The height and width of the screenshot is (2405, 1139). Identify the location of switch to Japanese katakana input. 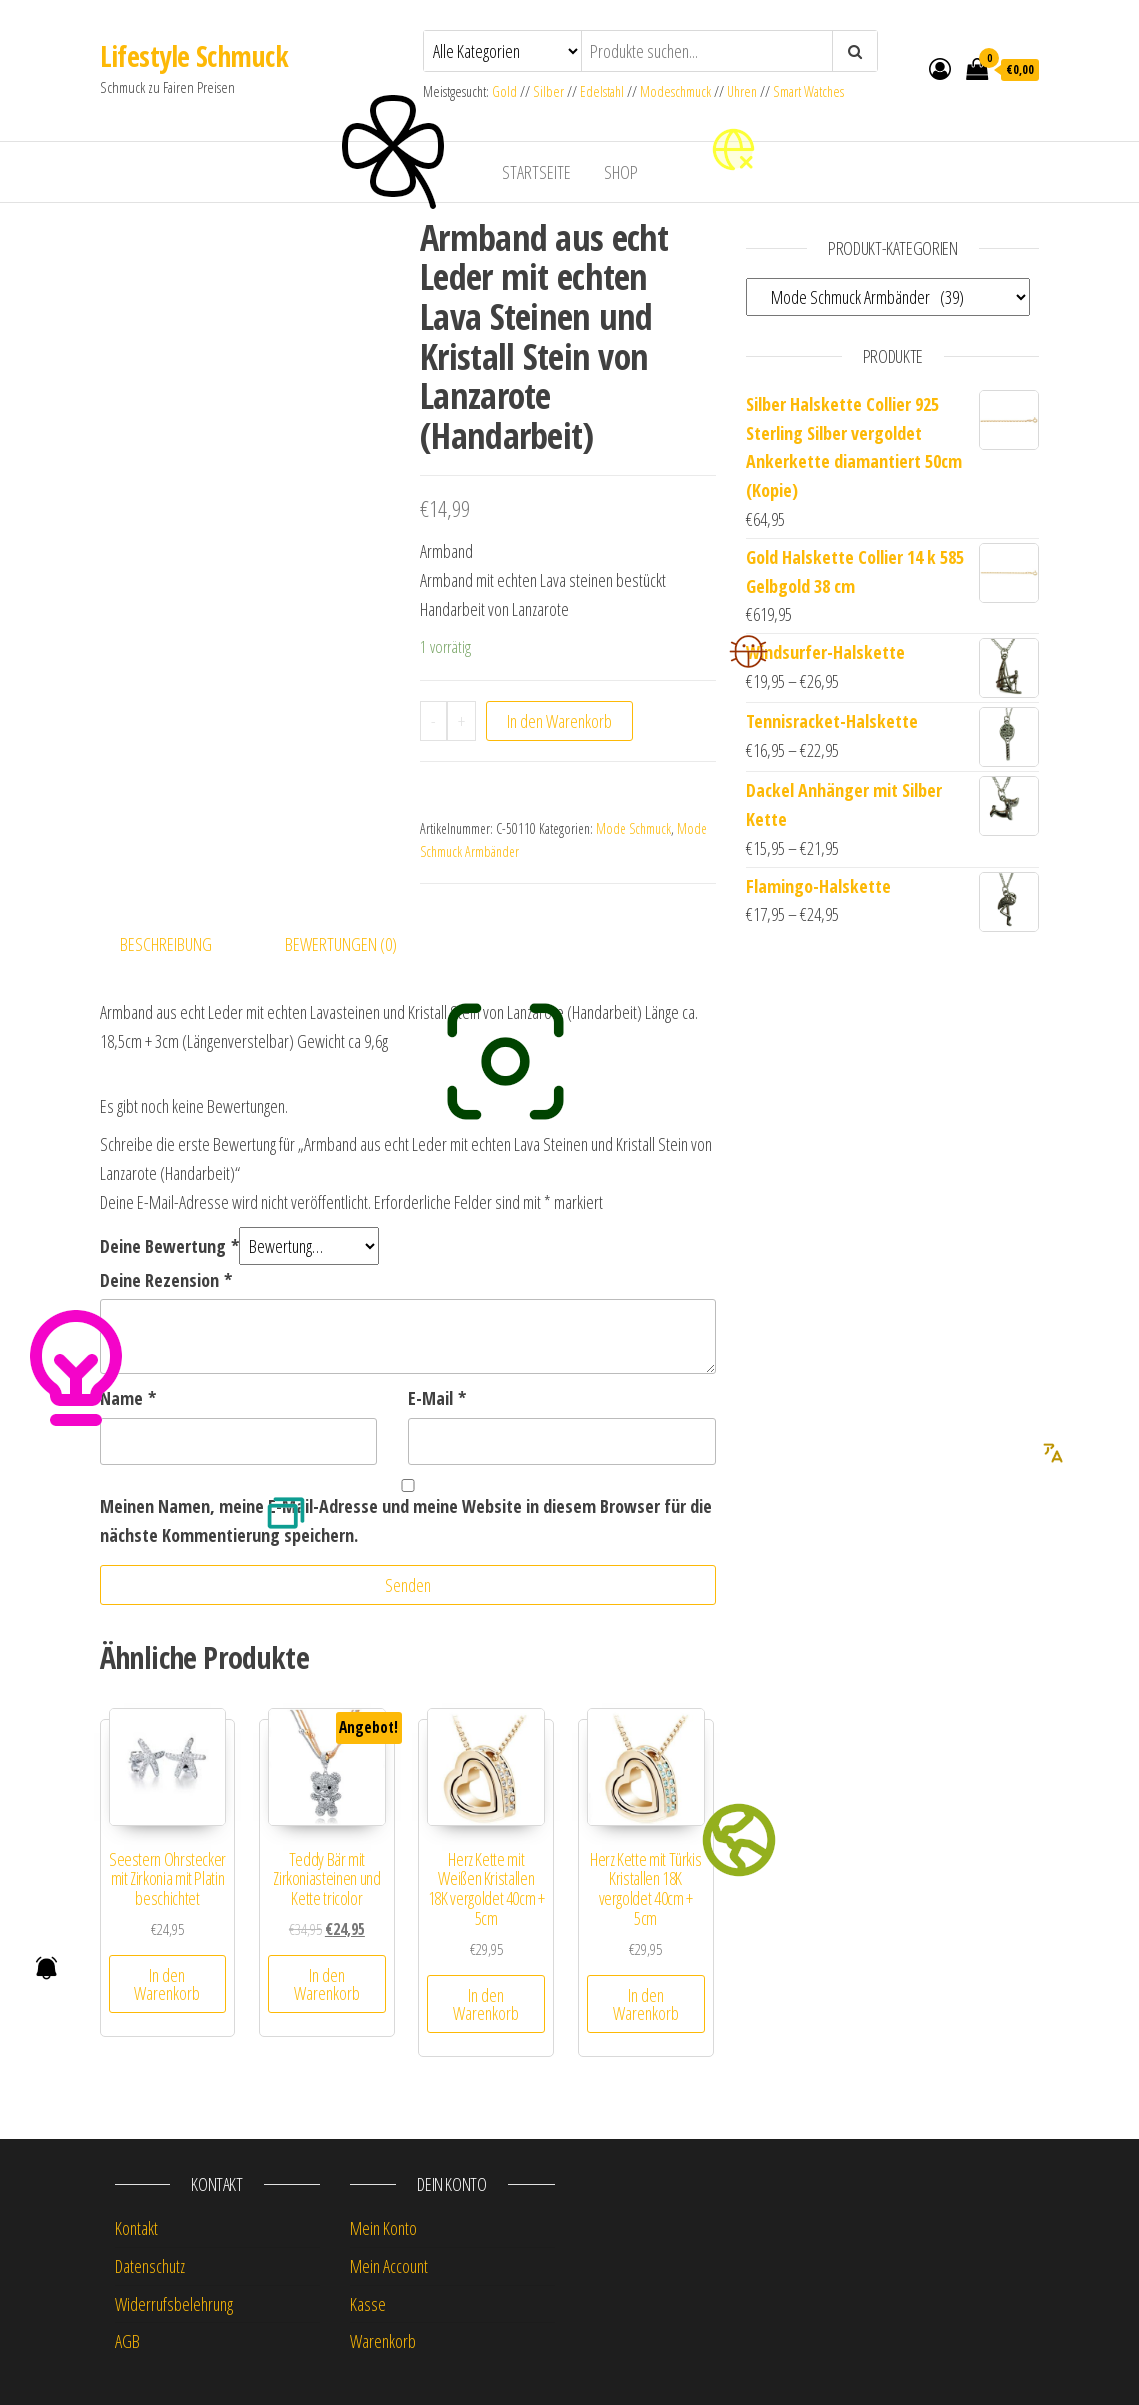
(1052, 1452).